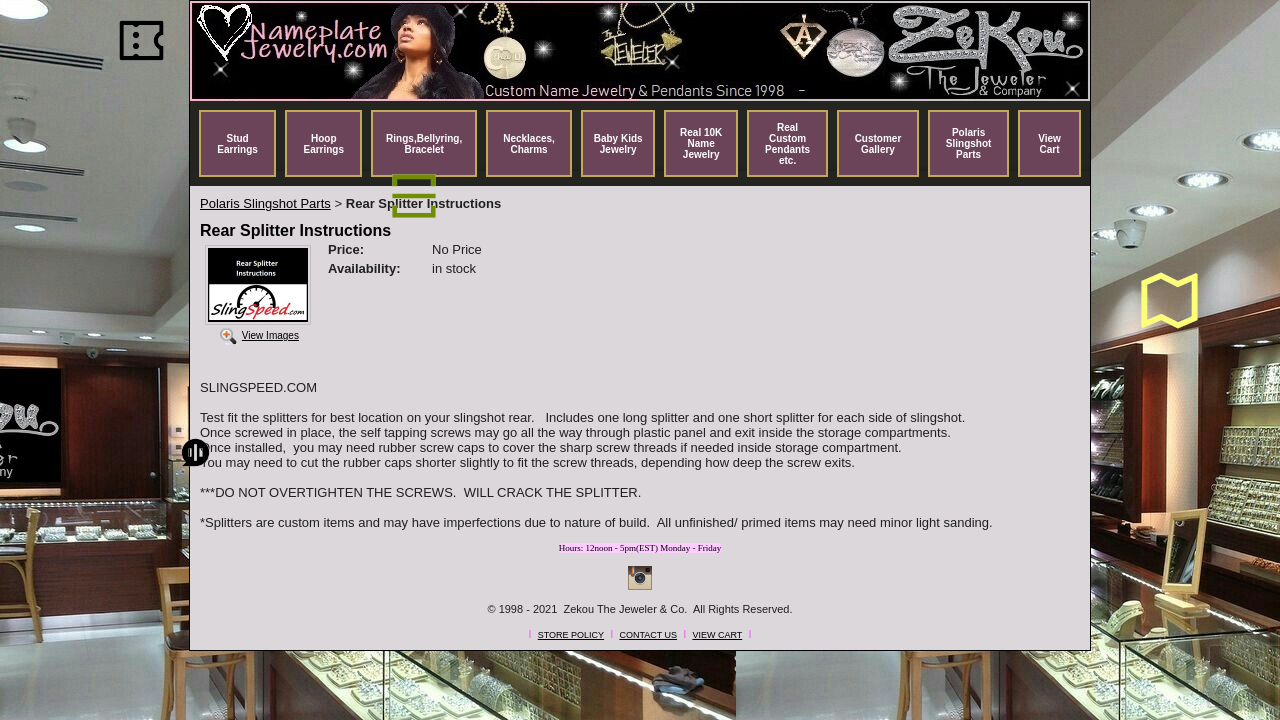  I want to click on start a voice chat or audio message, so click(195, 452).